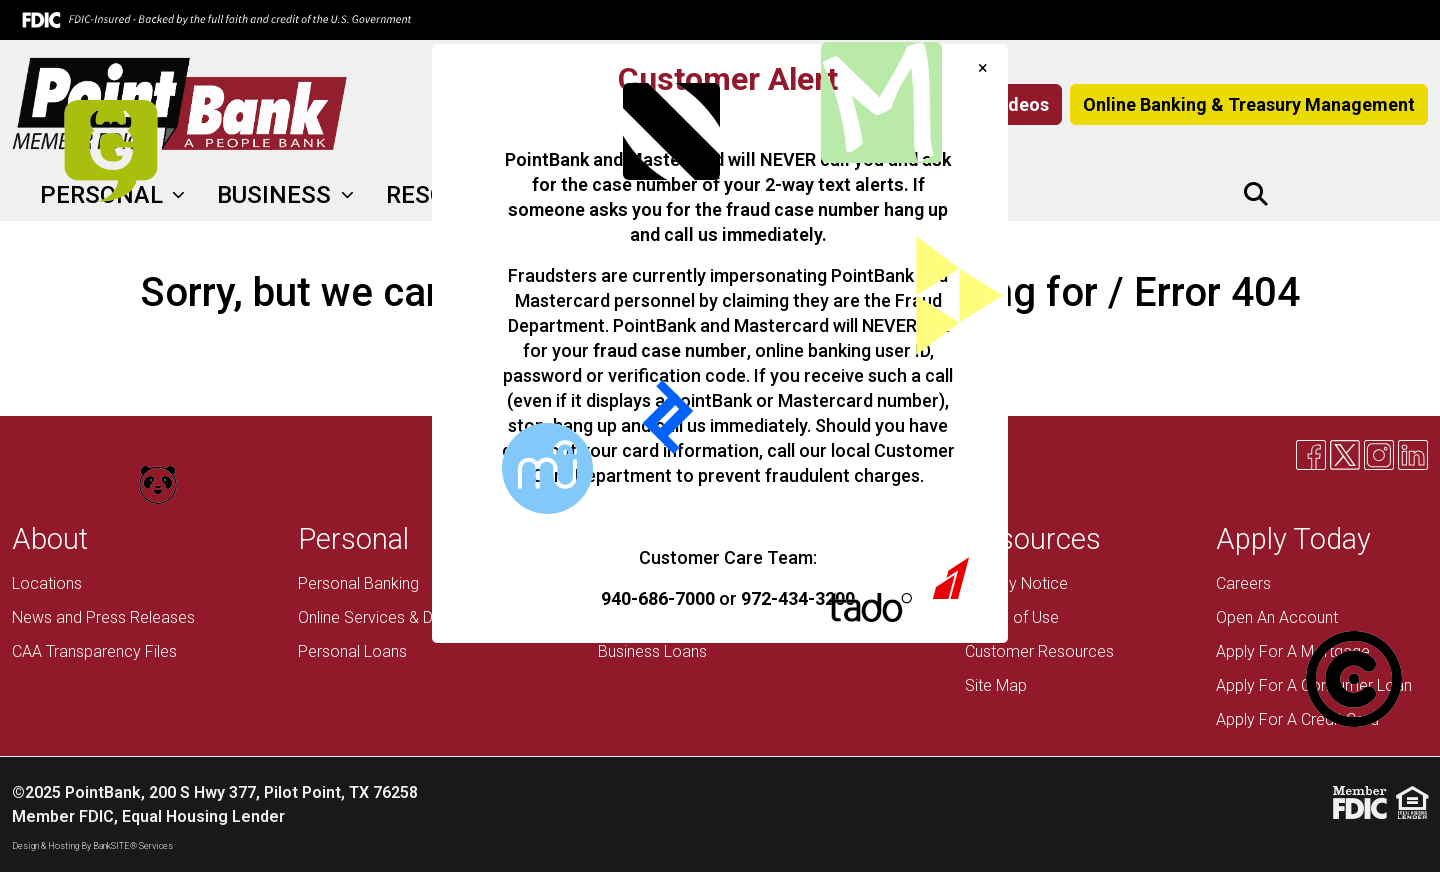  Describe the element at coordinates (111, 151) in the screenshot. I see `link to GNU Social profile` at that location.